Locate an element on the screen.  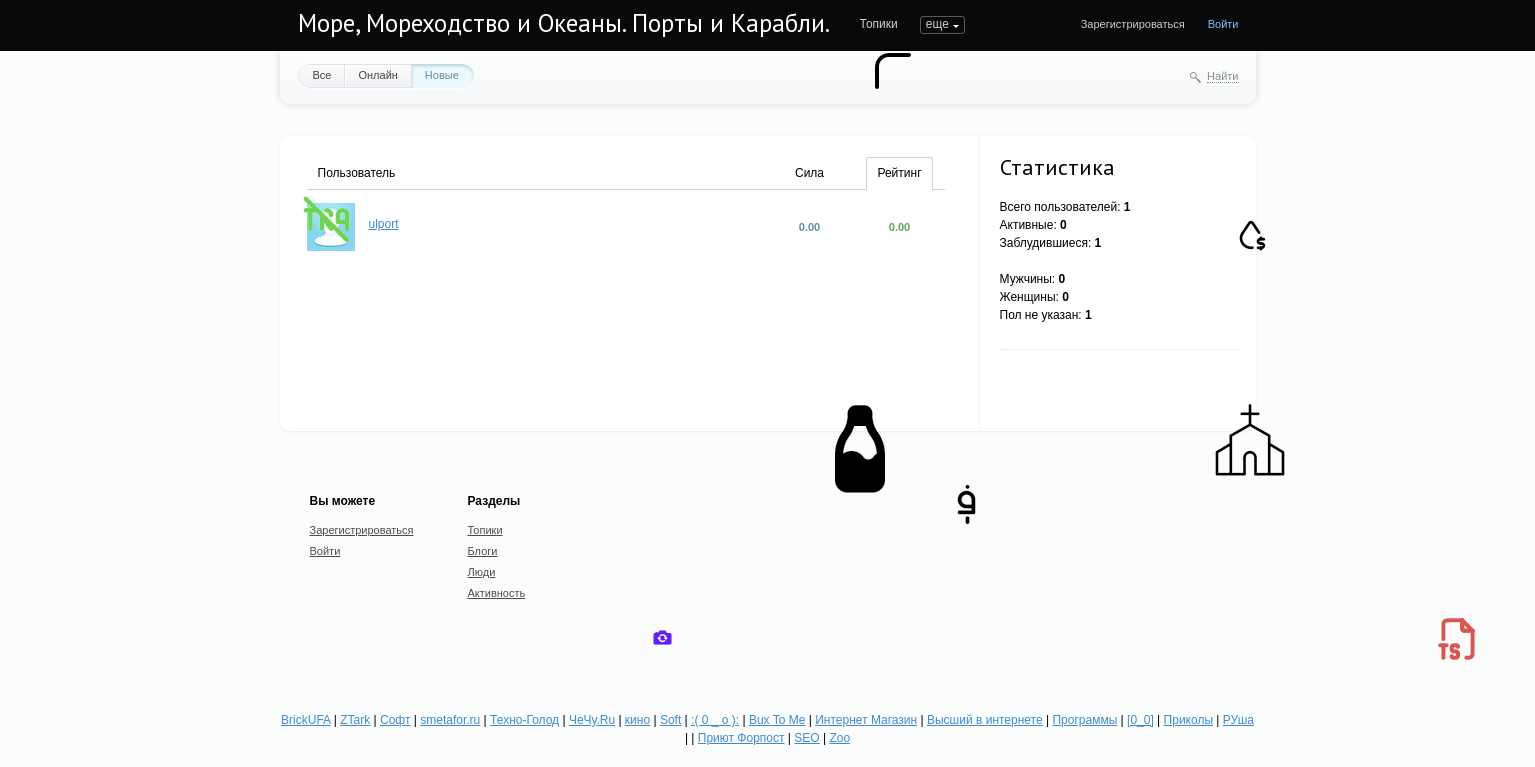
view beverage or drink options is located at coordinates (860, 451).